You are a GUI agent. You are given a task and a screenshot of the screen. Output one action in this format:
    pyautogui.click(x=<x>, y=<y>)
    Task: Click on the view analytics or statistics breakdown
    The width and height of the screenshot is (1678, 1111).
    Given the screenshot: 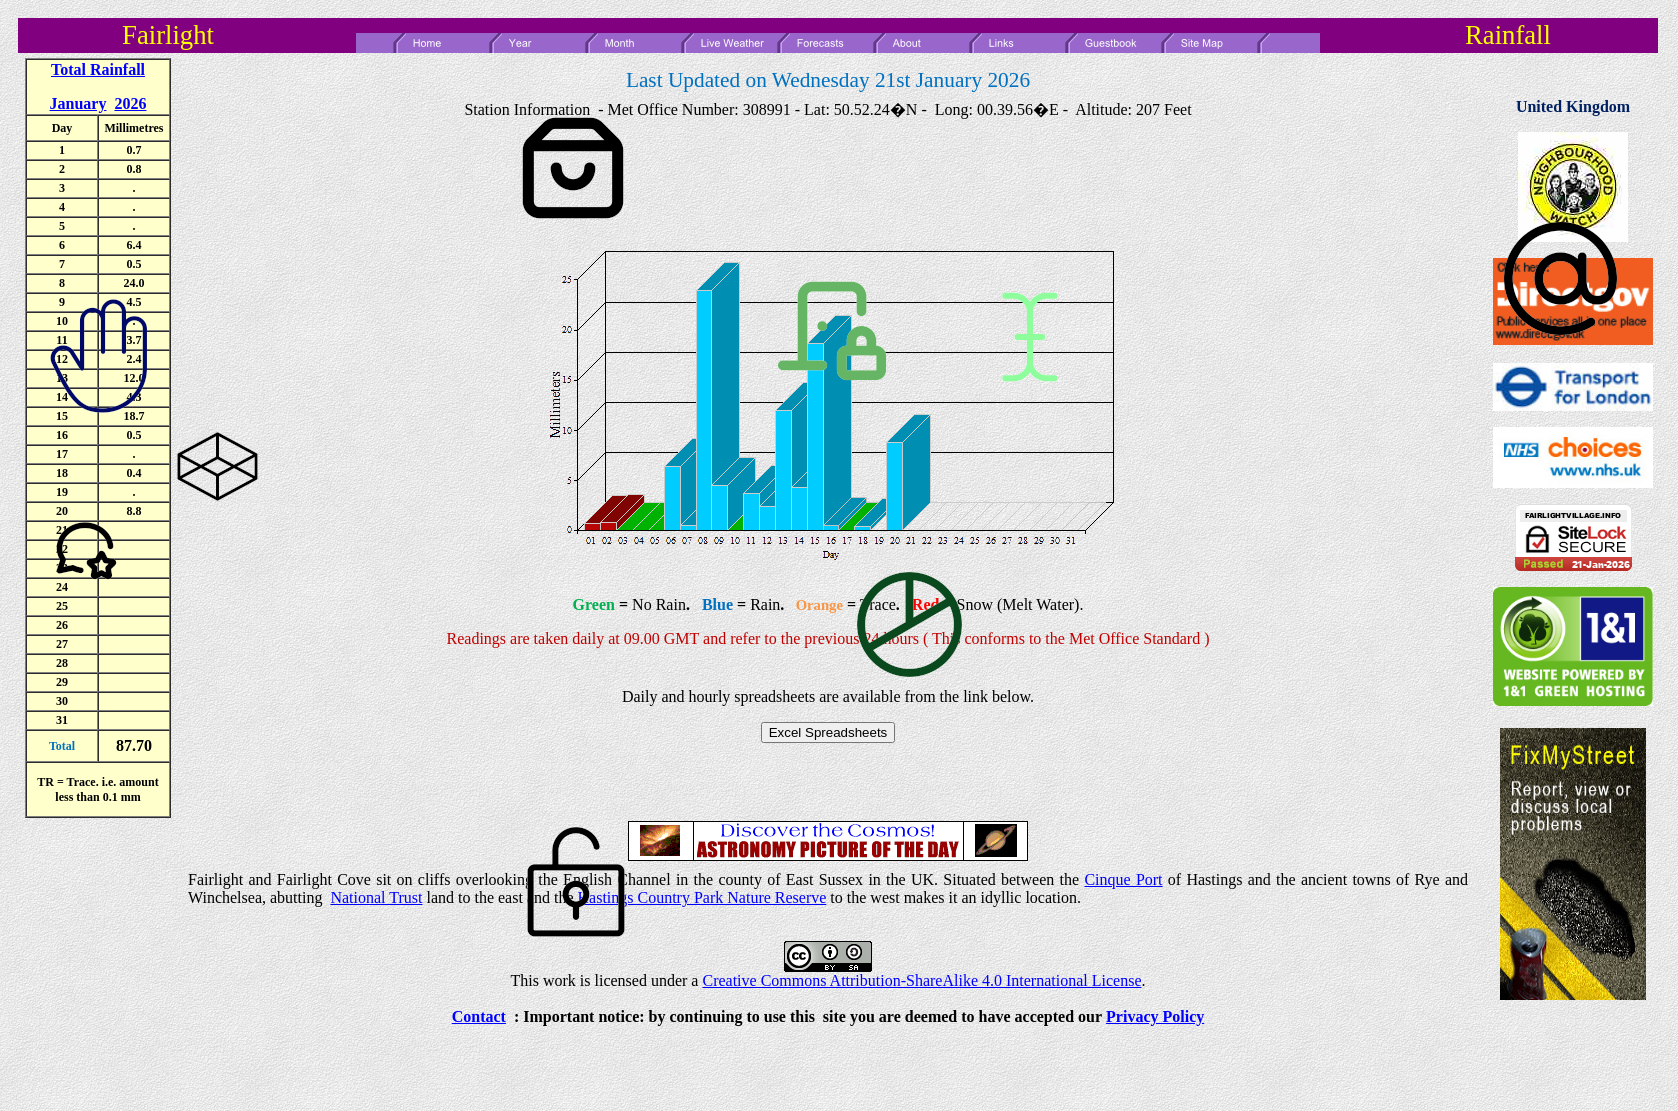 What is the action you would take?
    pyautogui.click(x=909, y=624)
    